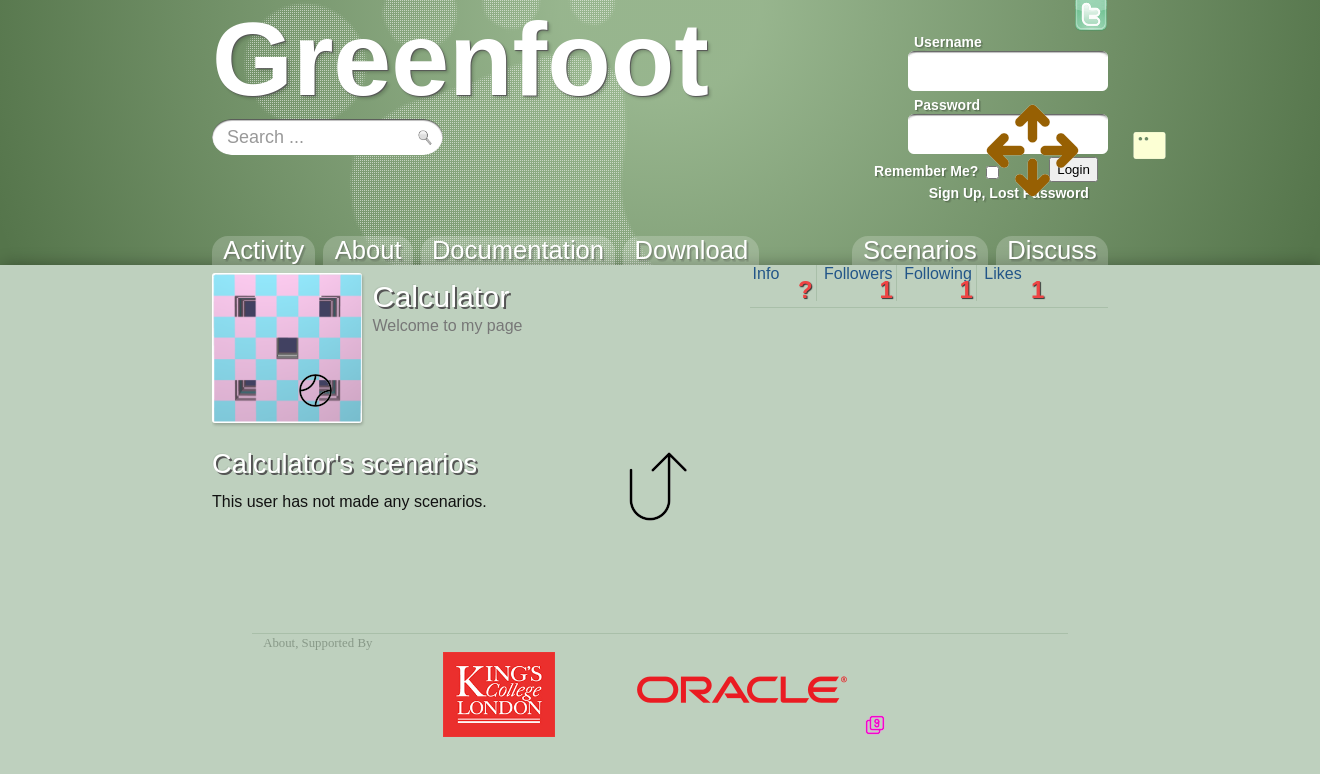 The image size is (1320, 774). I want to click on redo or repeat last action, so click(655, 486).